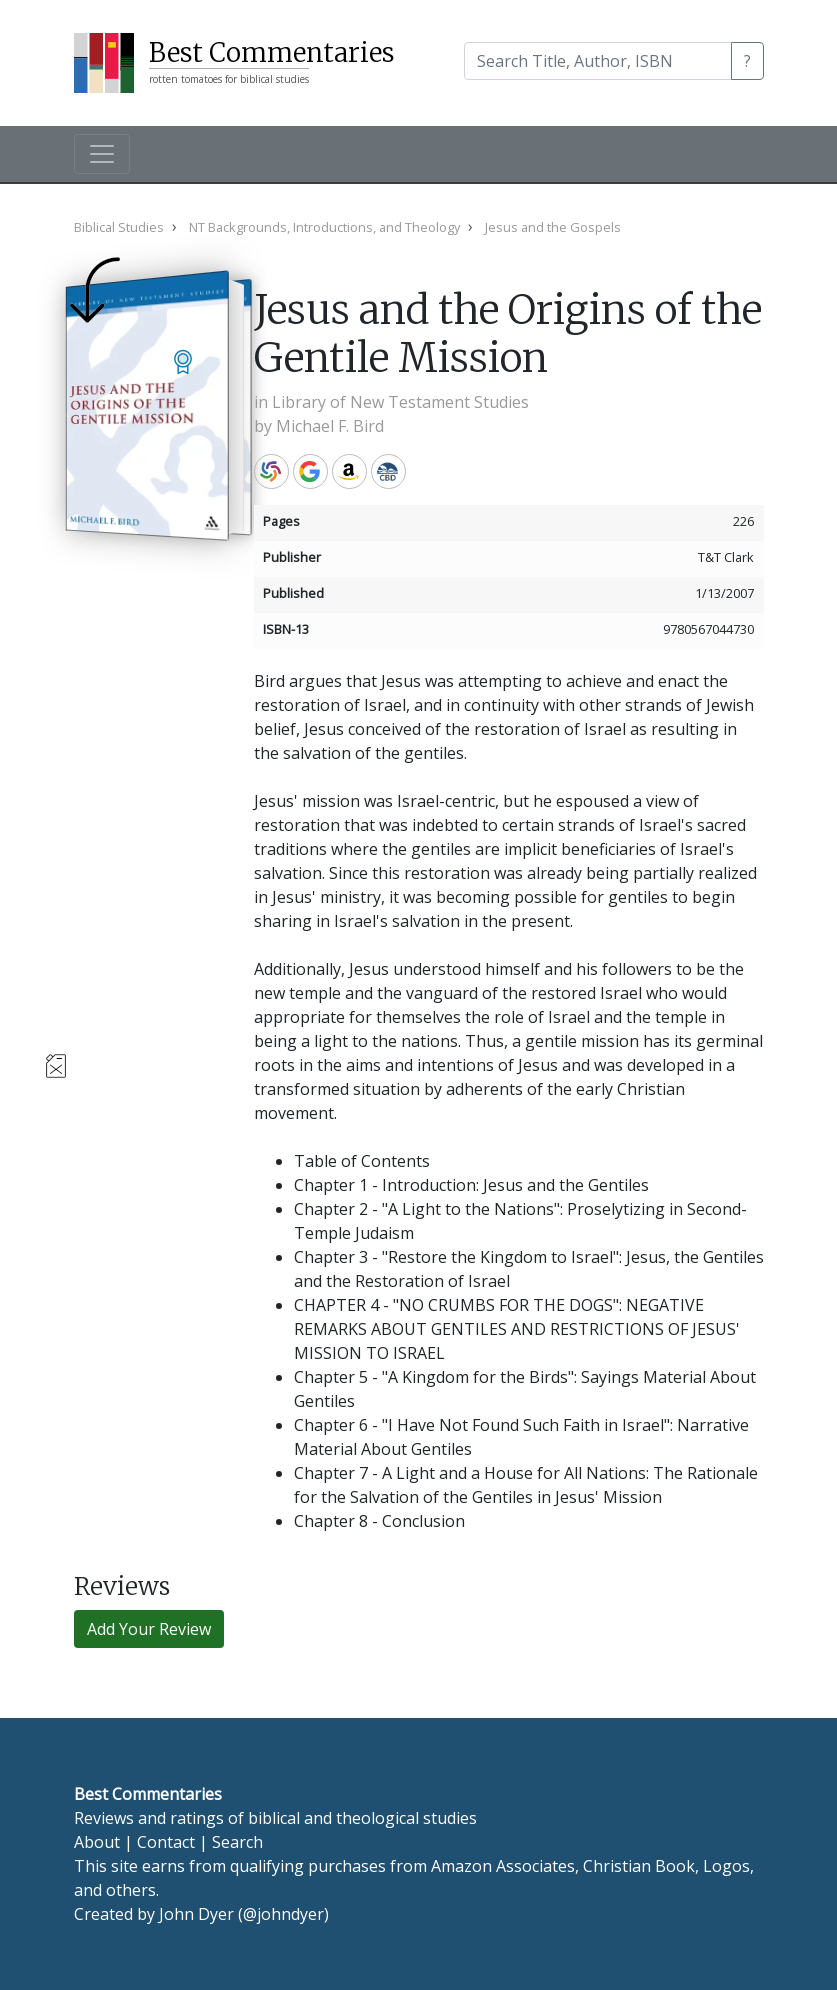 Image resolution: width=837 pixels, height=1990 pixels. I want to click on indicates fuel or gas station nearby, so click(56, 1066).